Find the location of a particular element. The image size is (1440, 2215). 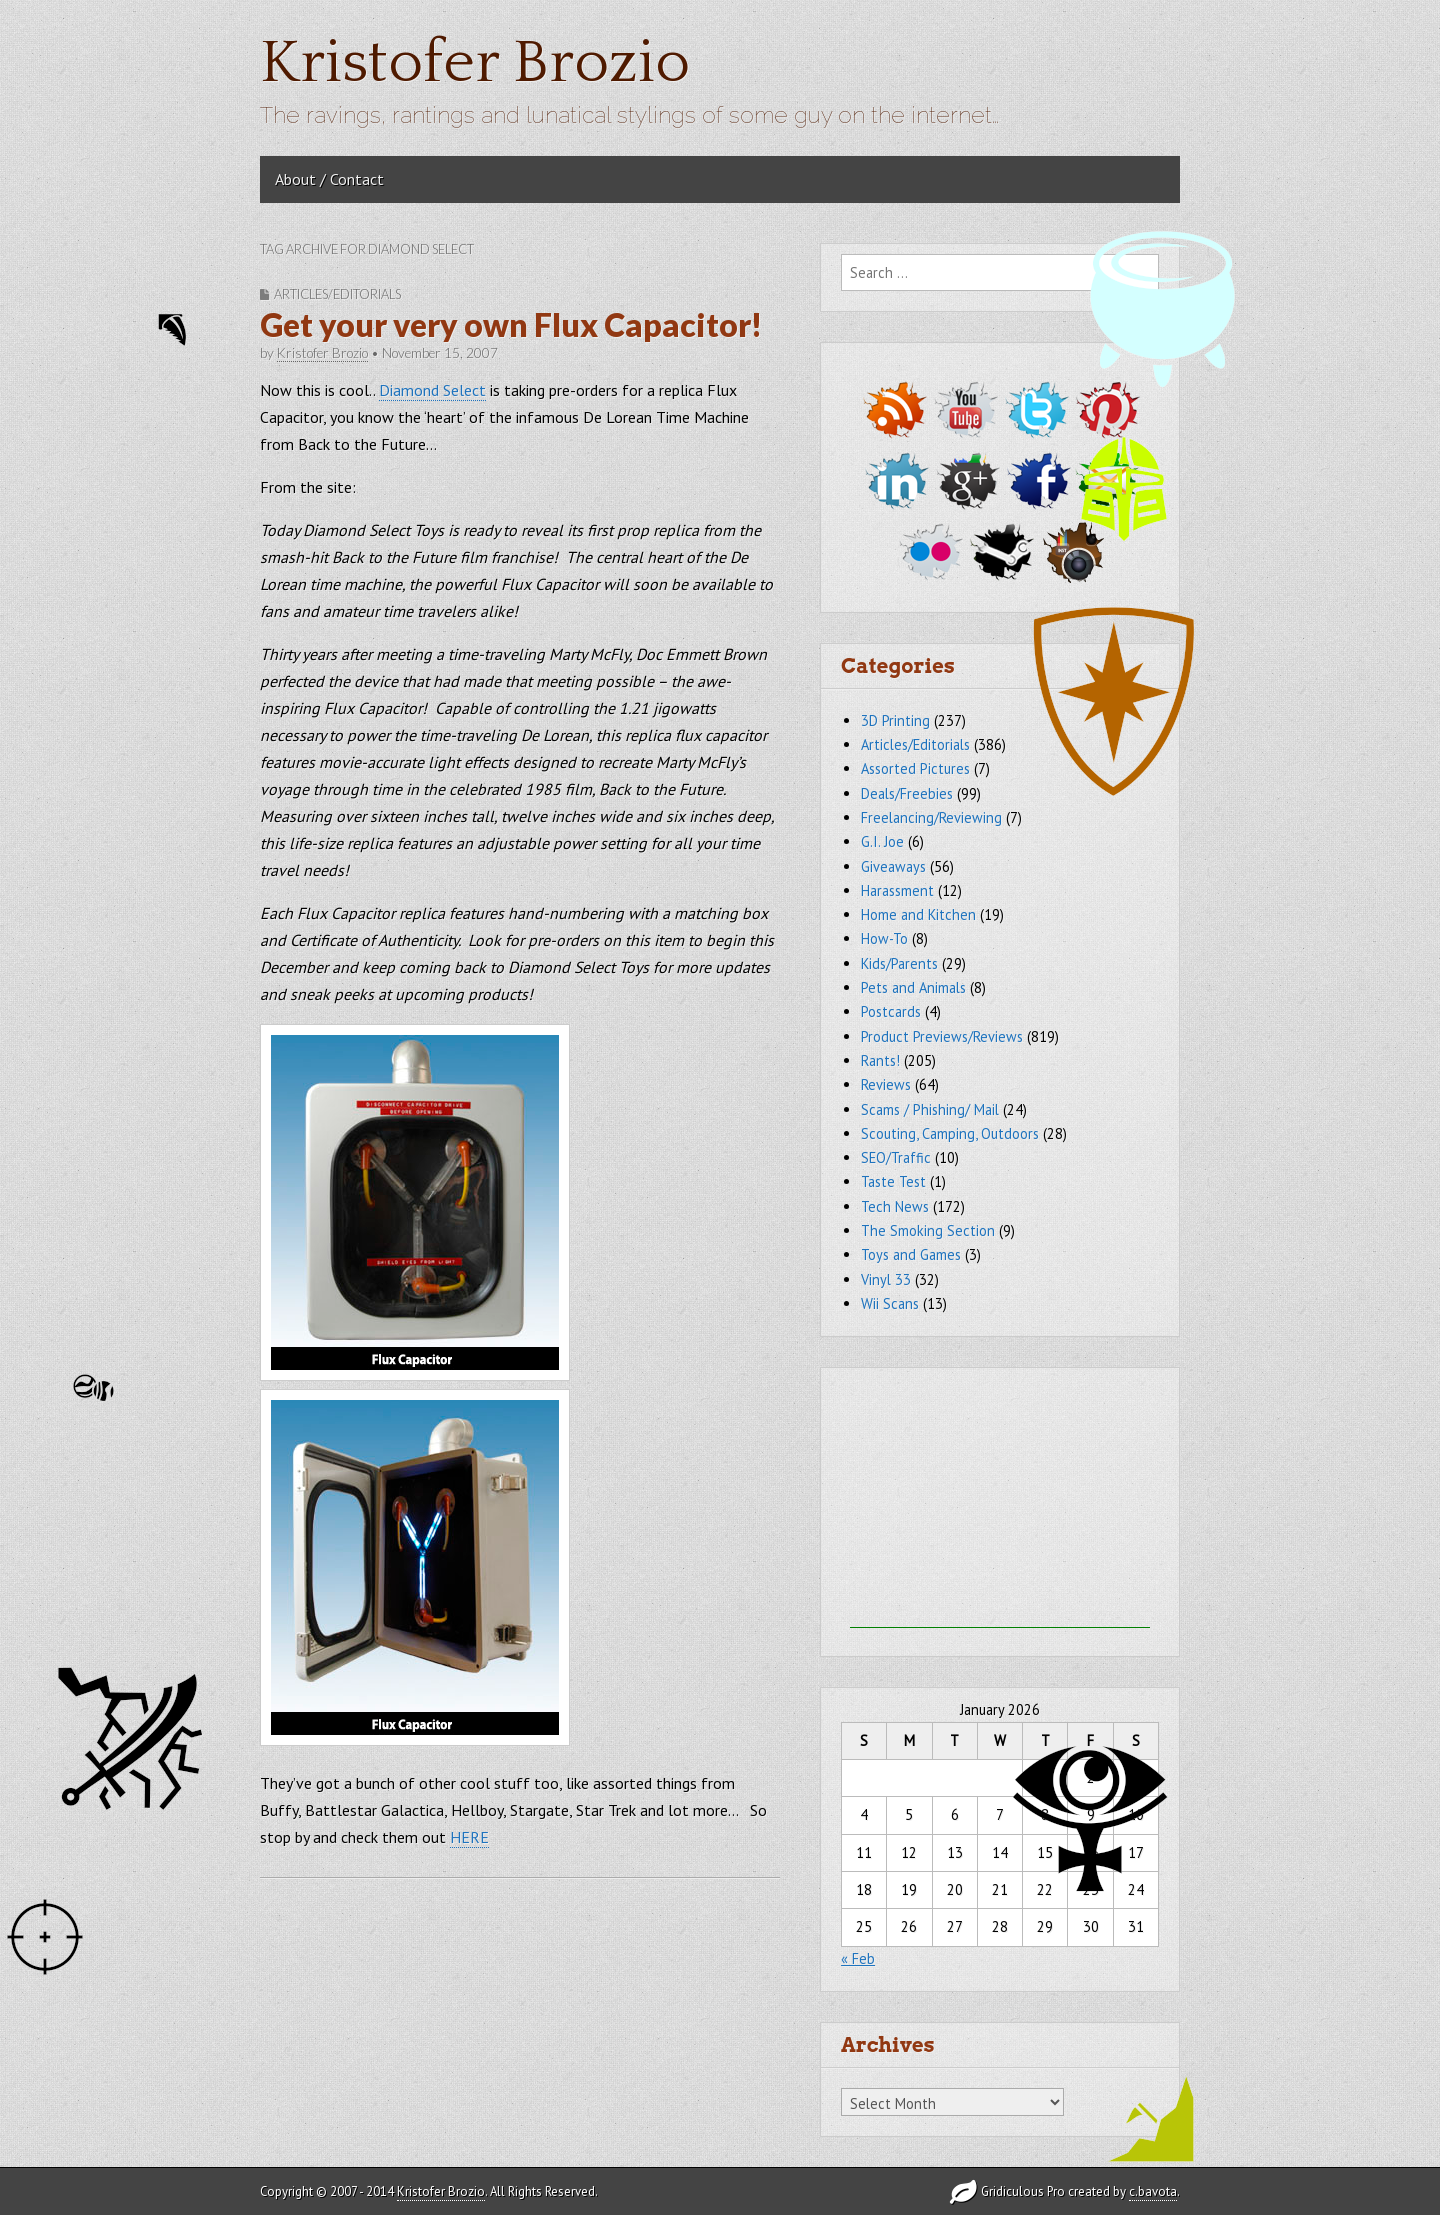

activate lightning sword ability is located at coordinates (129, 1738).